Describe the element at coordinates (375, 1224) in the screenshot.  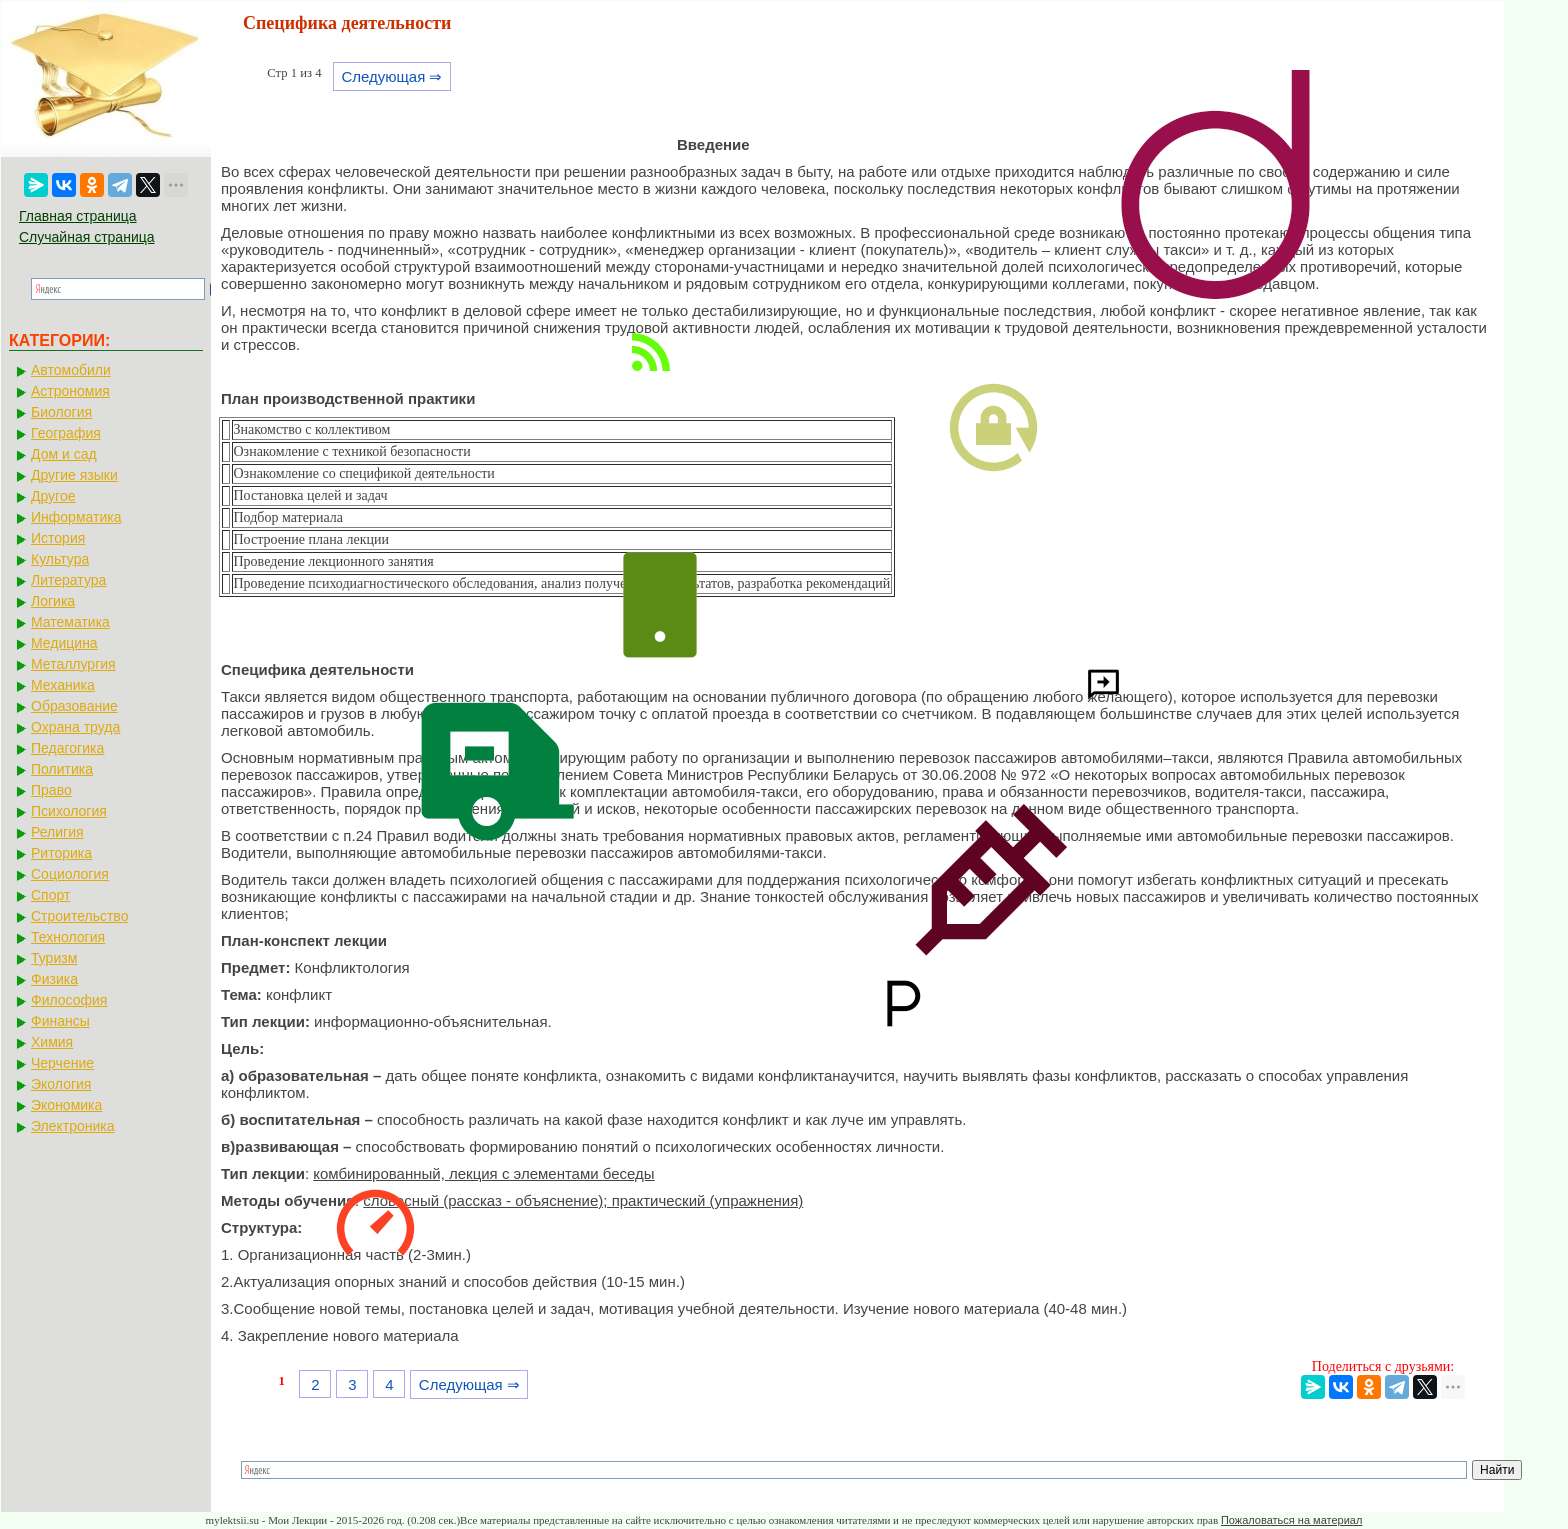
I see `increase playback speed` at that location.